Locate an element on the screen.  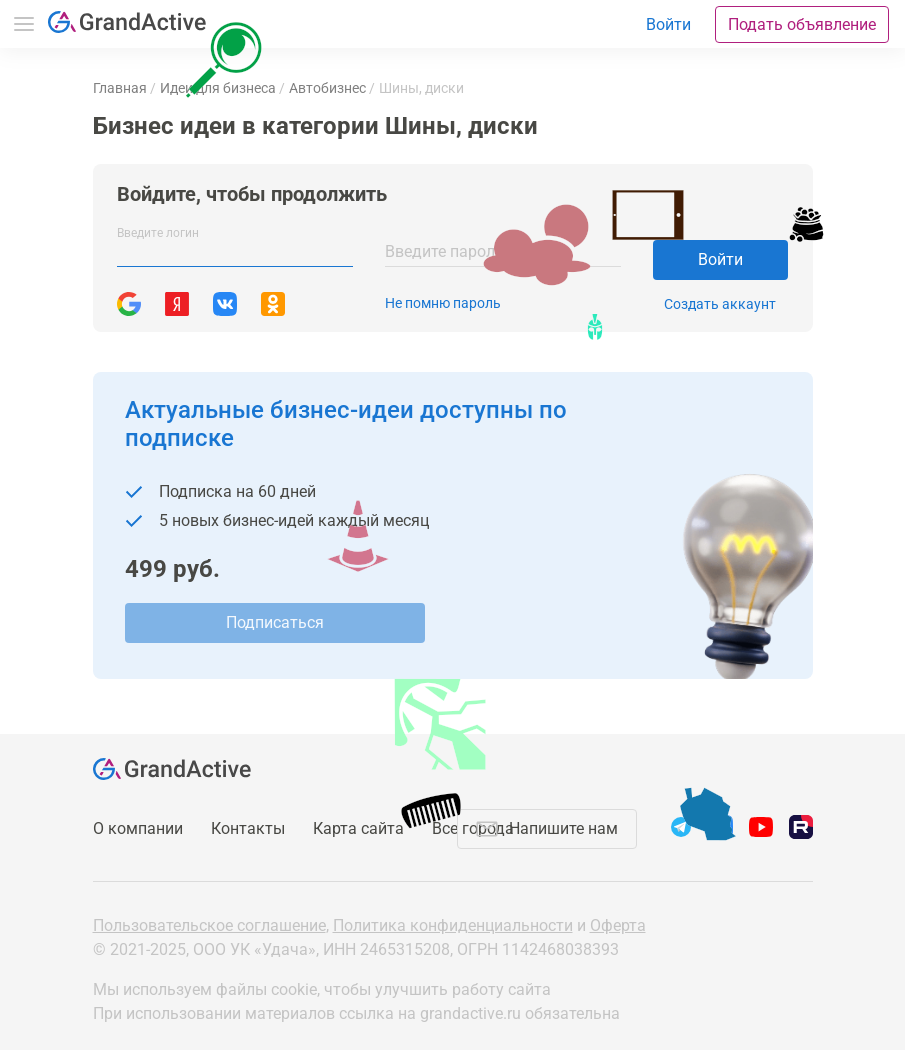
search for items or content is located at coordinates (223, 60).